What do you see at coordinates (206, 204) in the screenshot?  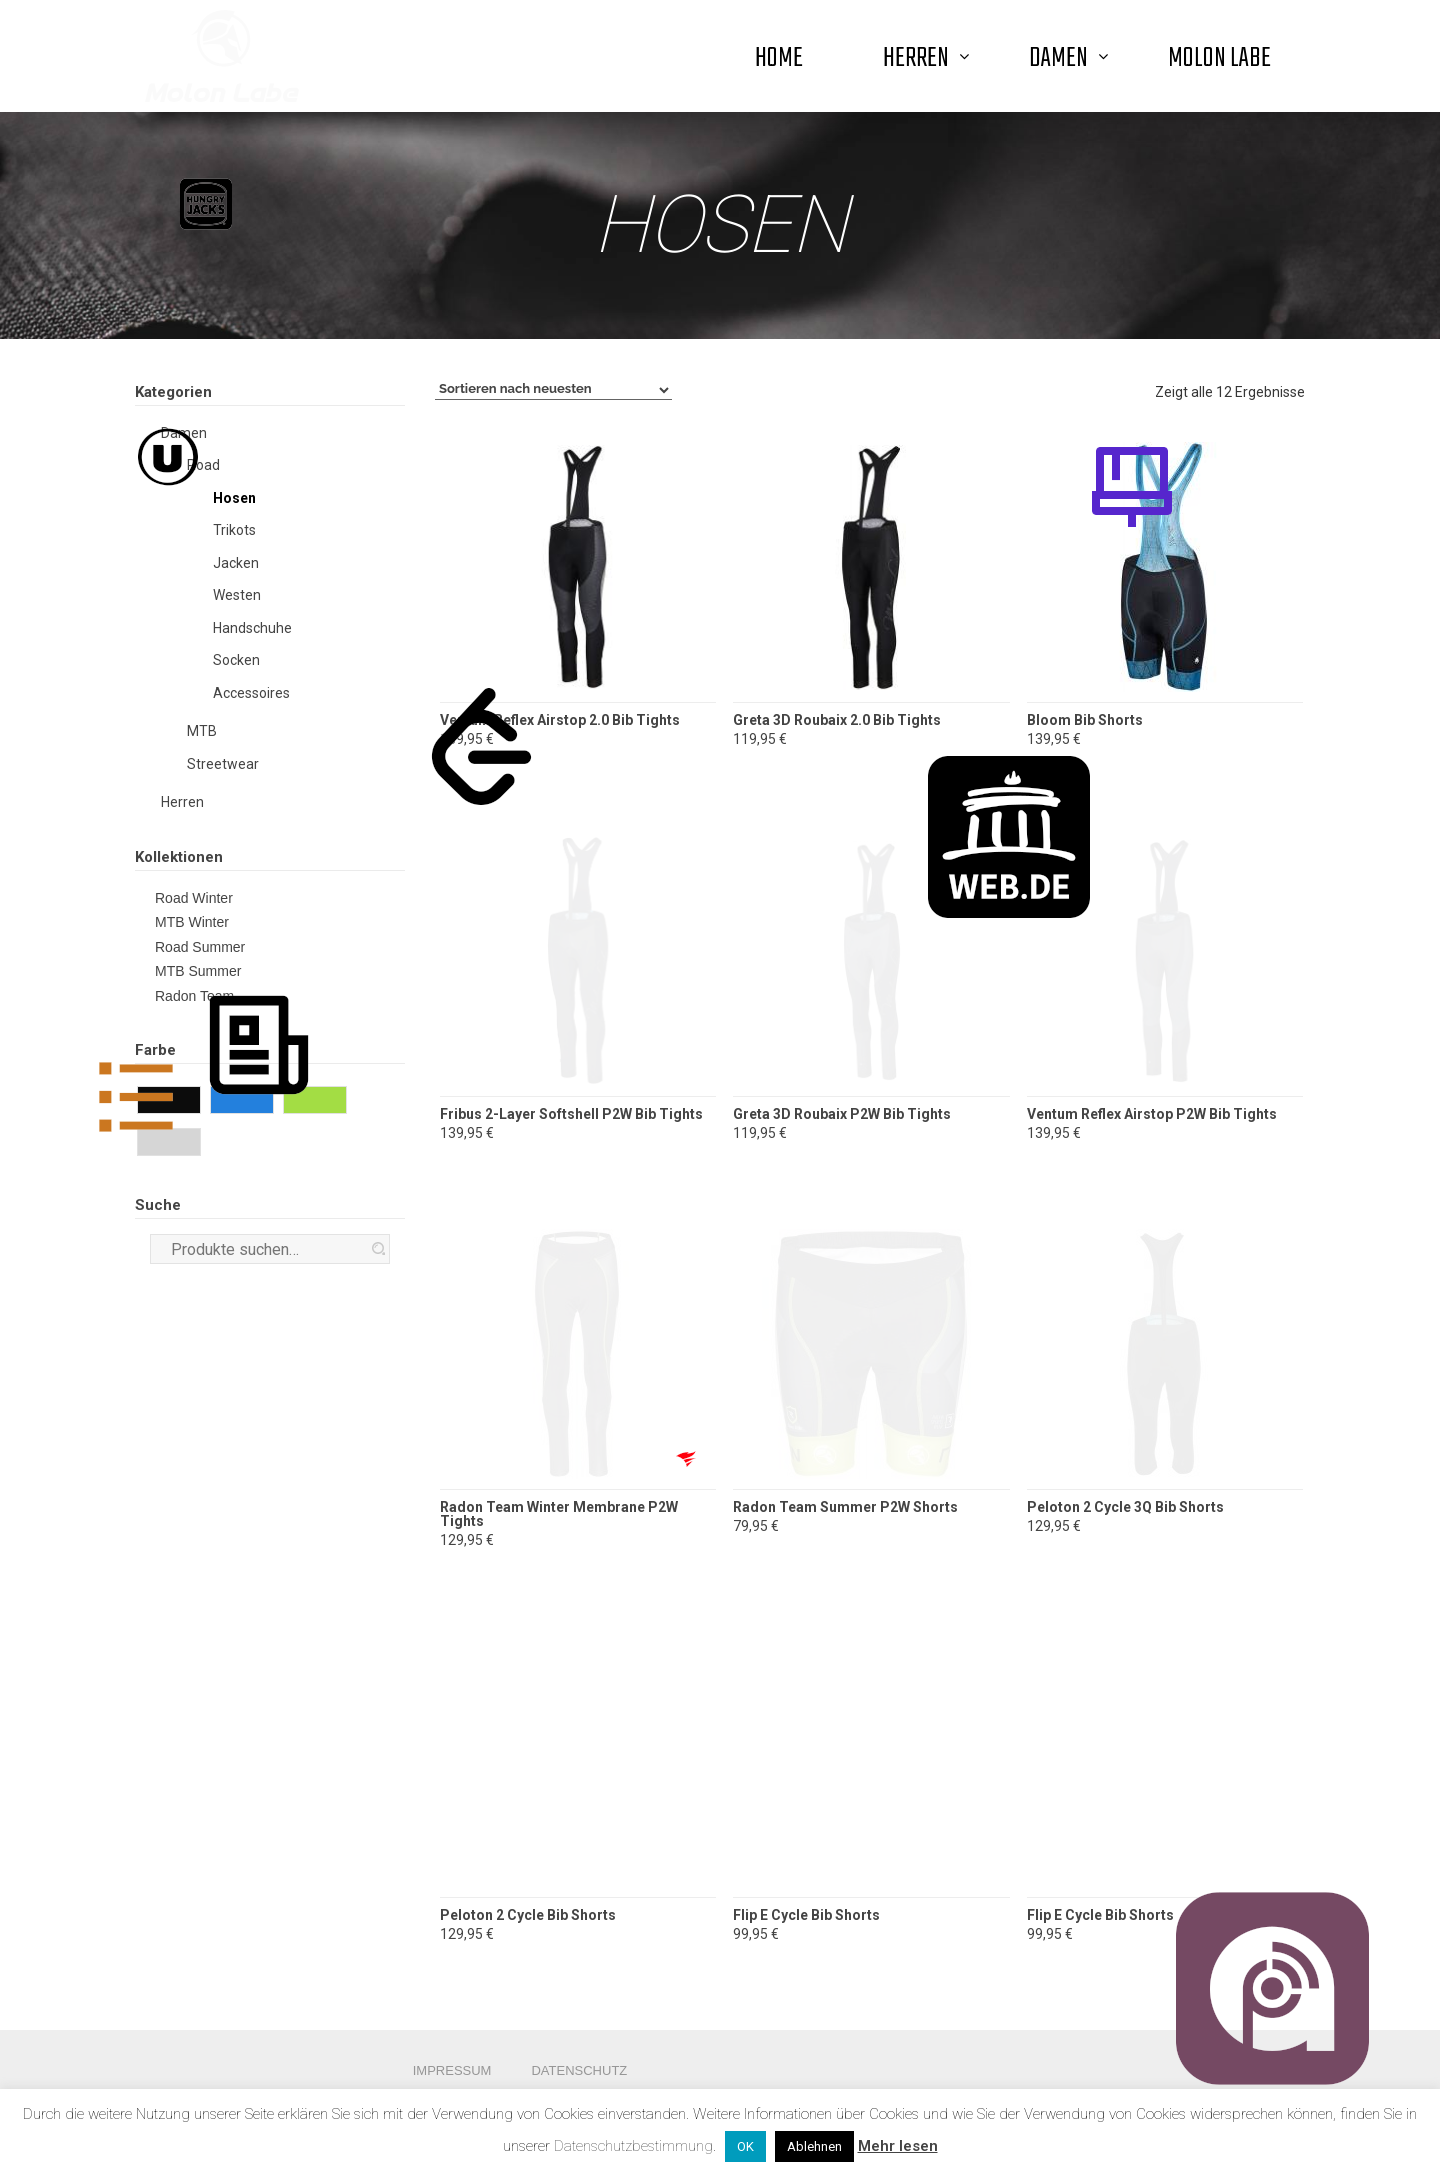 I see `open the Hungry Jack's app` at bounding box center [206, 204].